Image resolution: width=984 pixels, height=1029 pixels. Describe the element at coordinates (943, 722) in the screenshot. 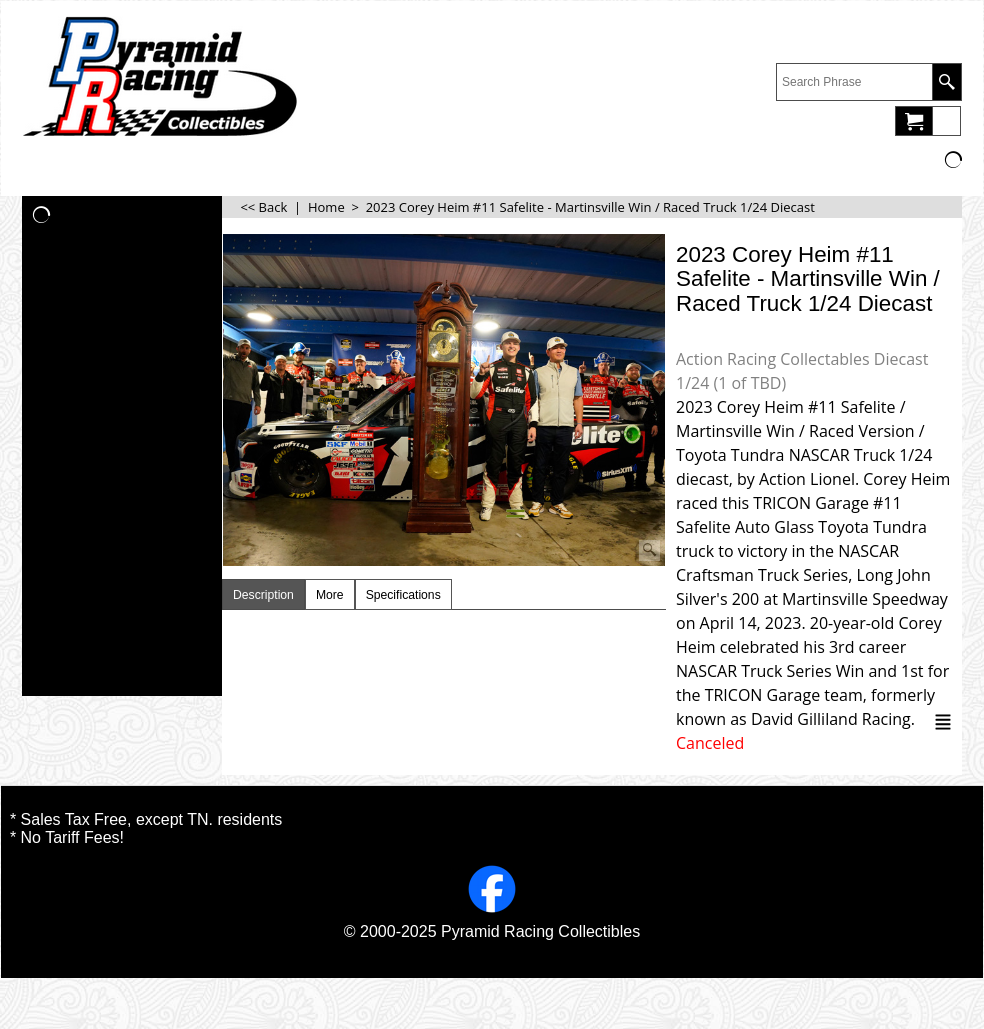

I see `justify text alignment` at that location.